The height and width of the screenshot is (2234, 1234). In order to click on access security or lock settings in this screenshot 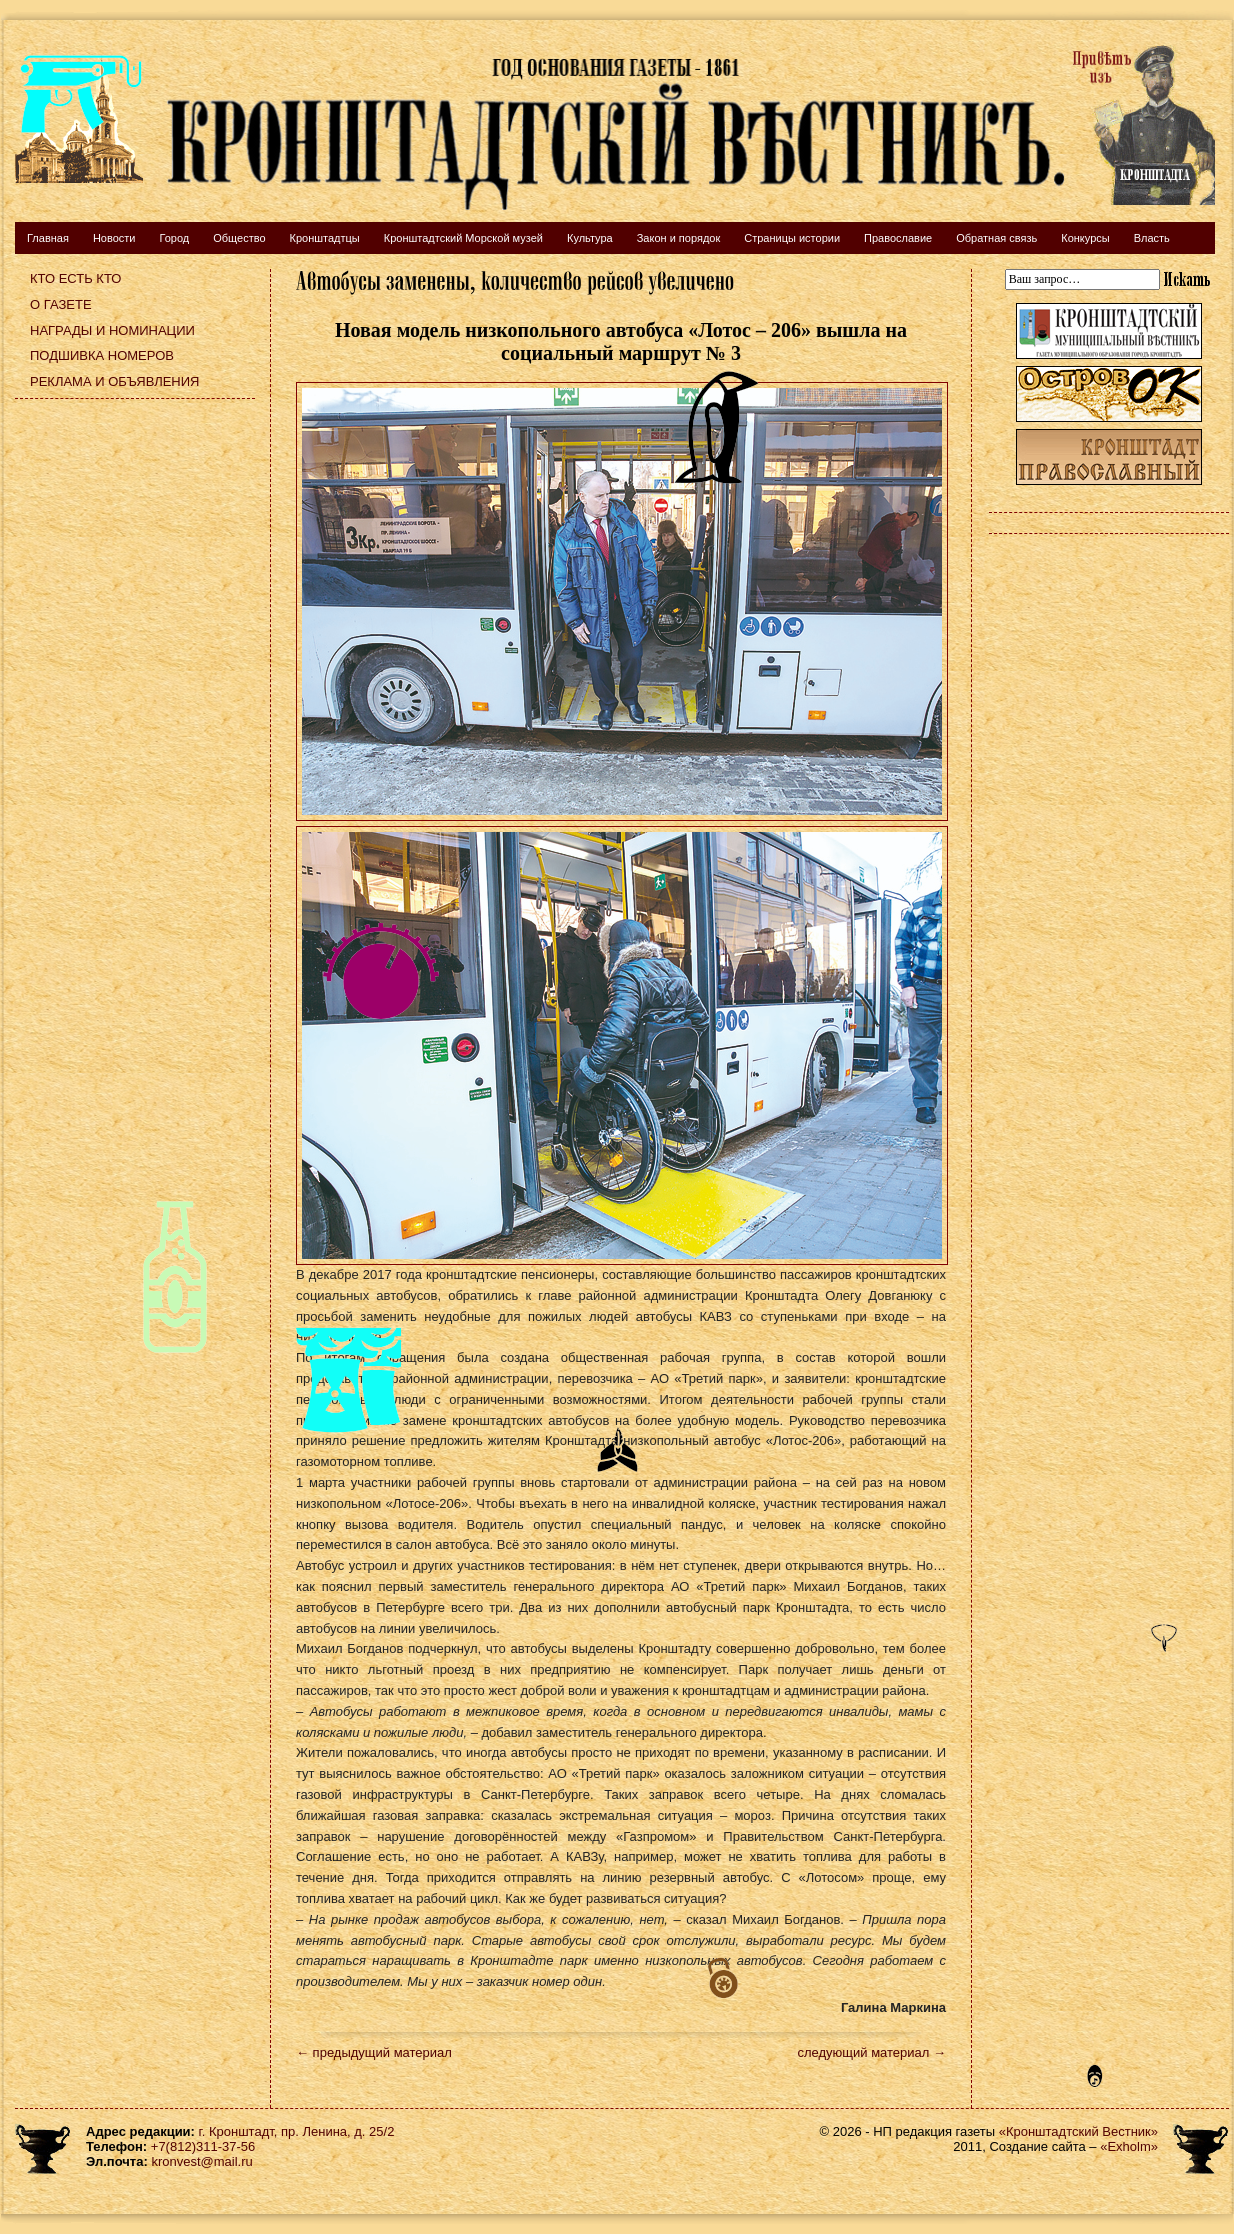, I will do `click(722, 1978)`.